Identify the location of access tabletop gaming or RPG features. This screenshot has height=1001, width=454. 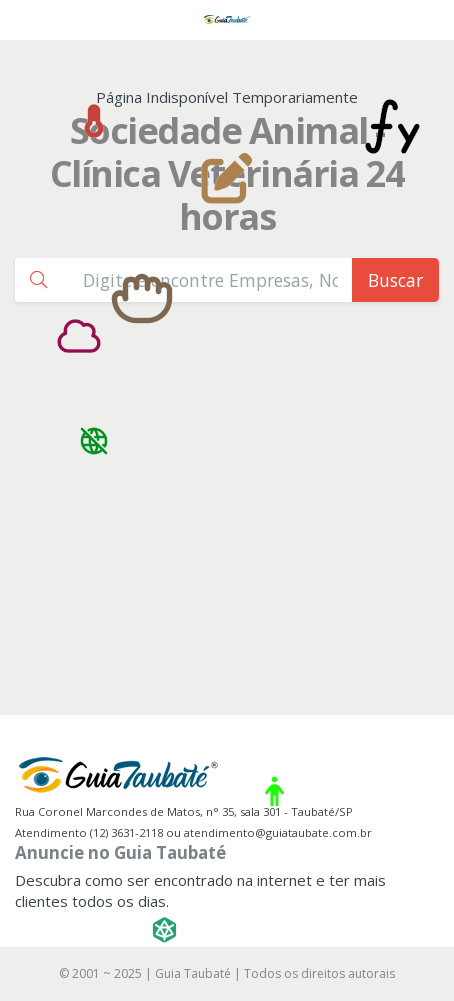
(164, 929).